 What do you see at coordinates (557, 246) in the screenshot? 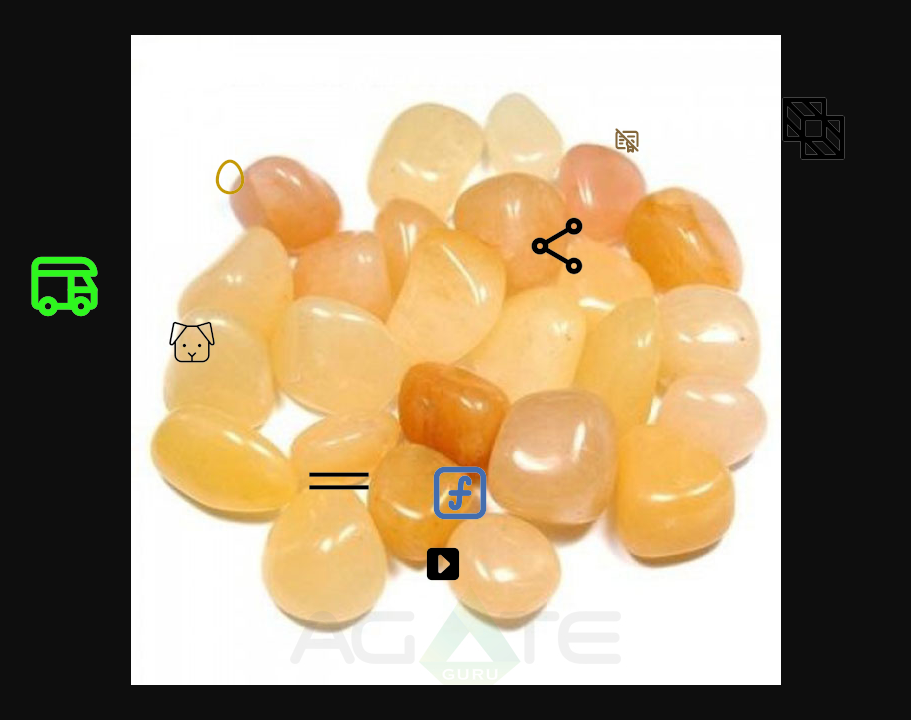
I see `share content with others` at bounding box center [557, 246].